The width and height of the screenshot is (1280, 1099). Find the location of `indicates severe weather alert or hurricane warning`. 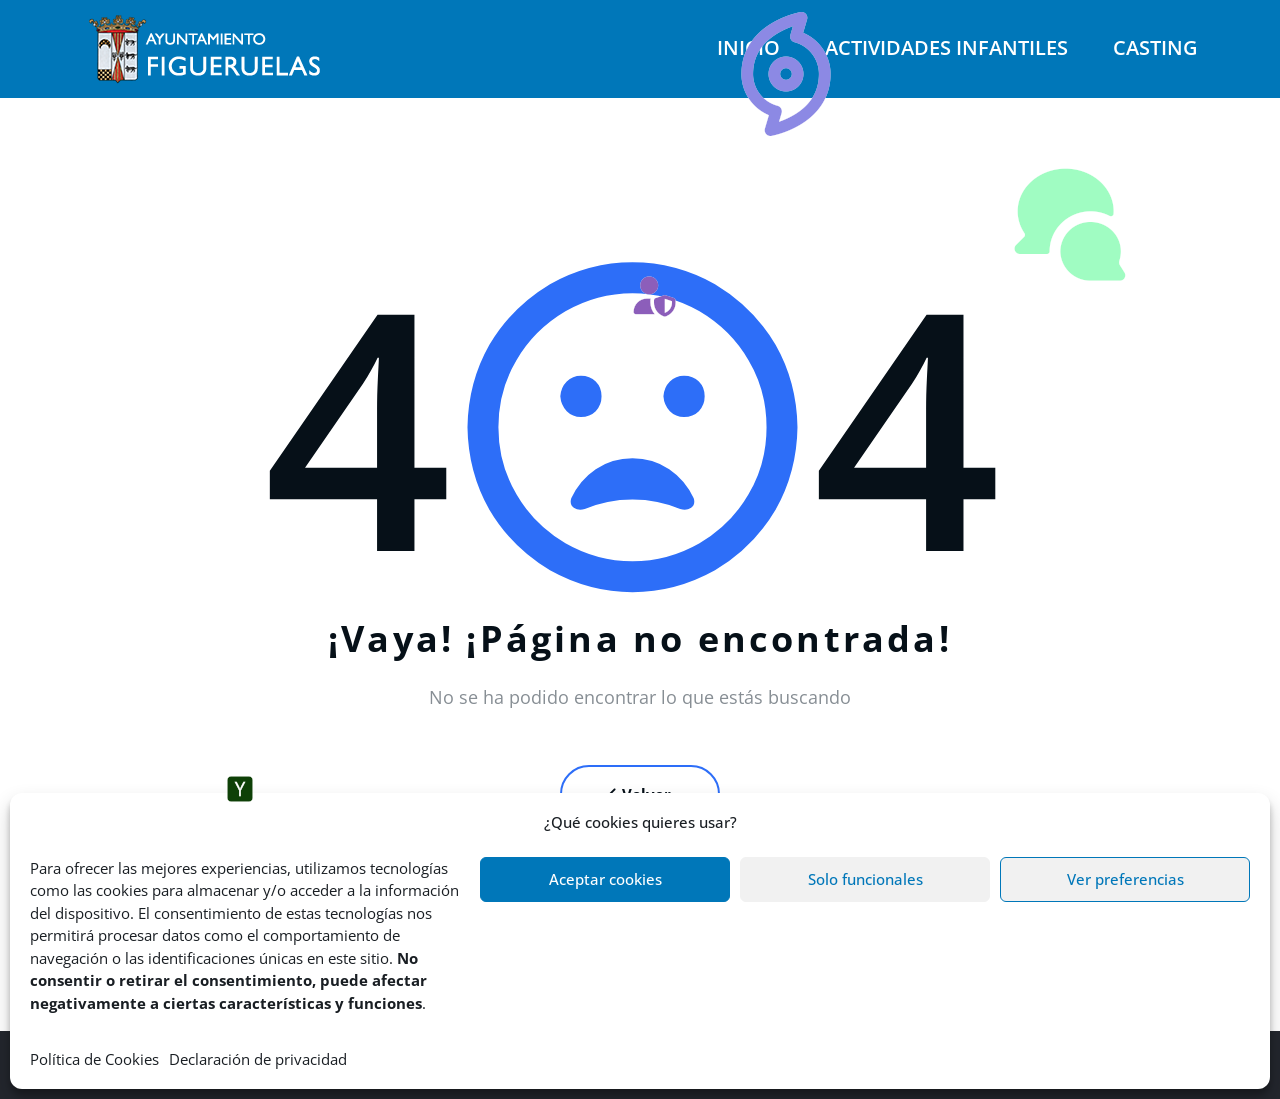

indicates severe weather alert or hurricane warning is located at coordinates (786, 74).